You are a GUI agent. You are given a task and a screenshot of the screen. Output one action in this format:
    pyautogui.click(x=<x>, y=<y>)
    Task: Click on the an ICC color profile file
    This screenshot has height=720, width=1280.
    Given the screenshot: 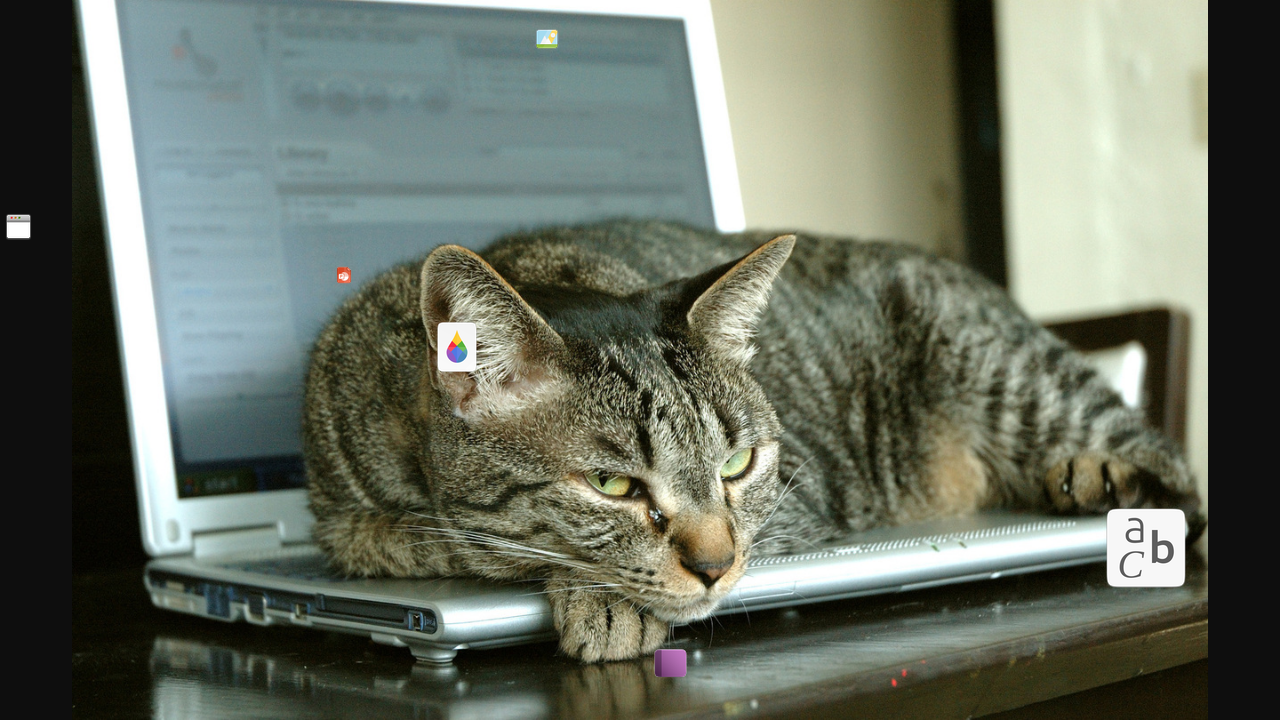 What is the action you would take?
    pyautogui.click(x=457, y=347)
    